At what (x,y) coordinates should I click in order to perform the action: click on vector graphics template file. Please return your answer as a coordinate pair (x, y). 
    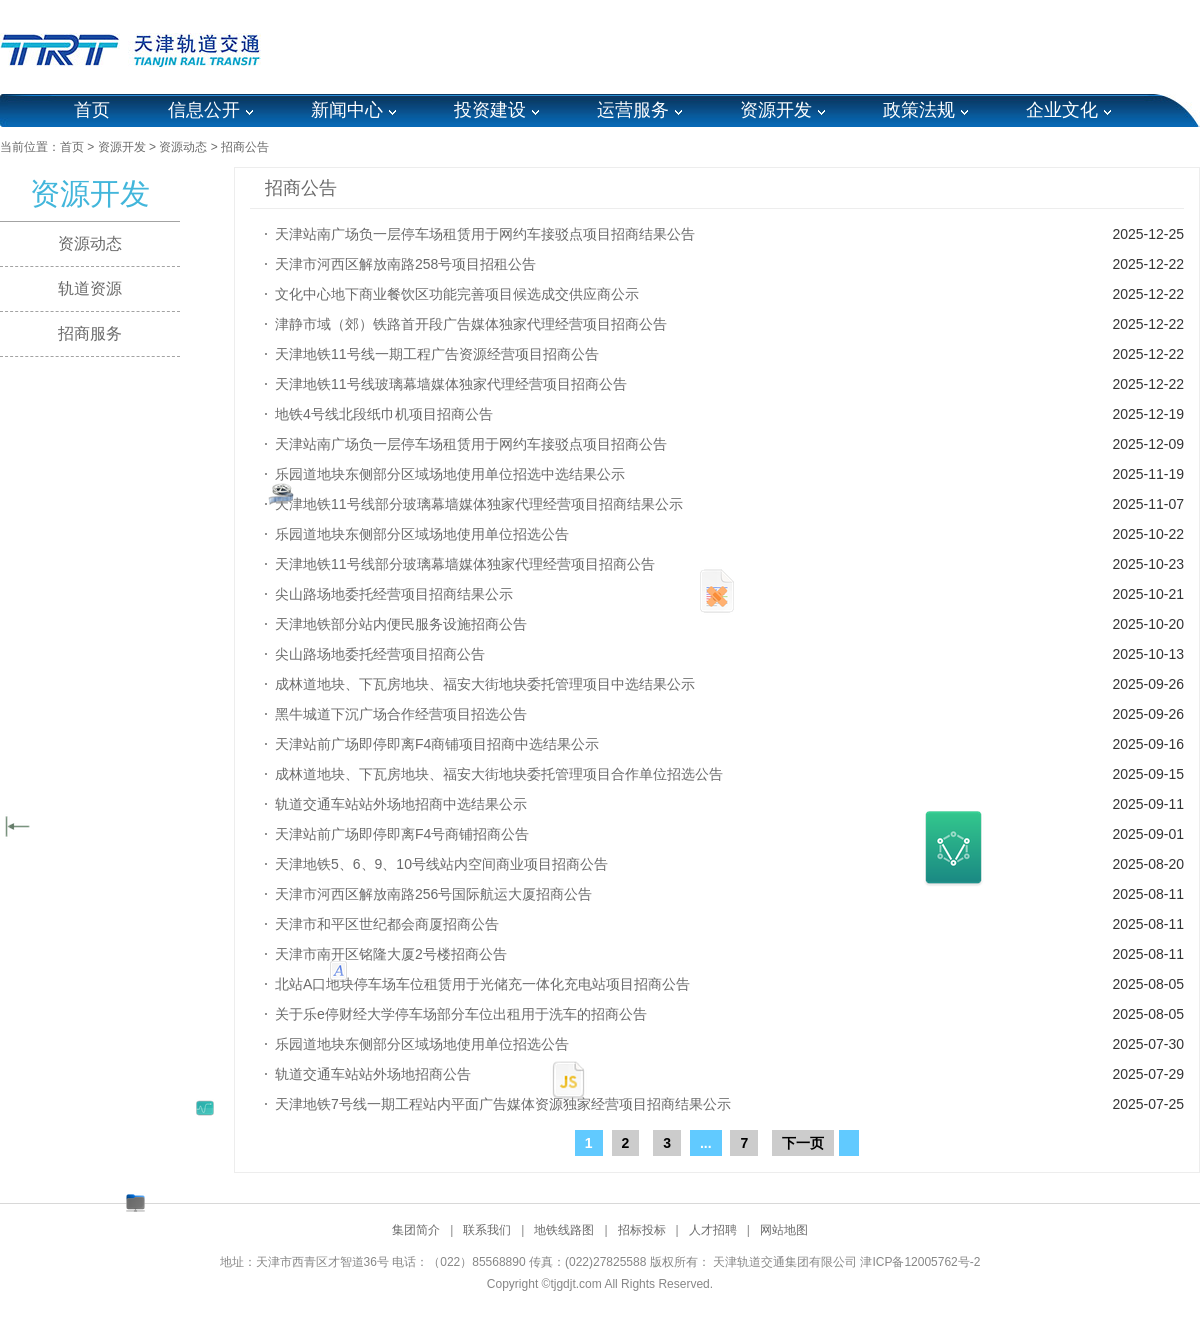
    Looking at the image, I should click on (953, 848).